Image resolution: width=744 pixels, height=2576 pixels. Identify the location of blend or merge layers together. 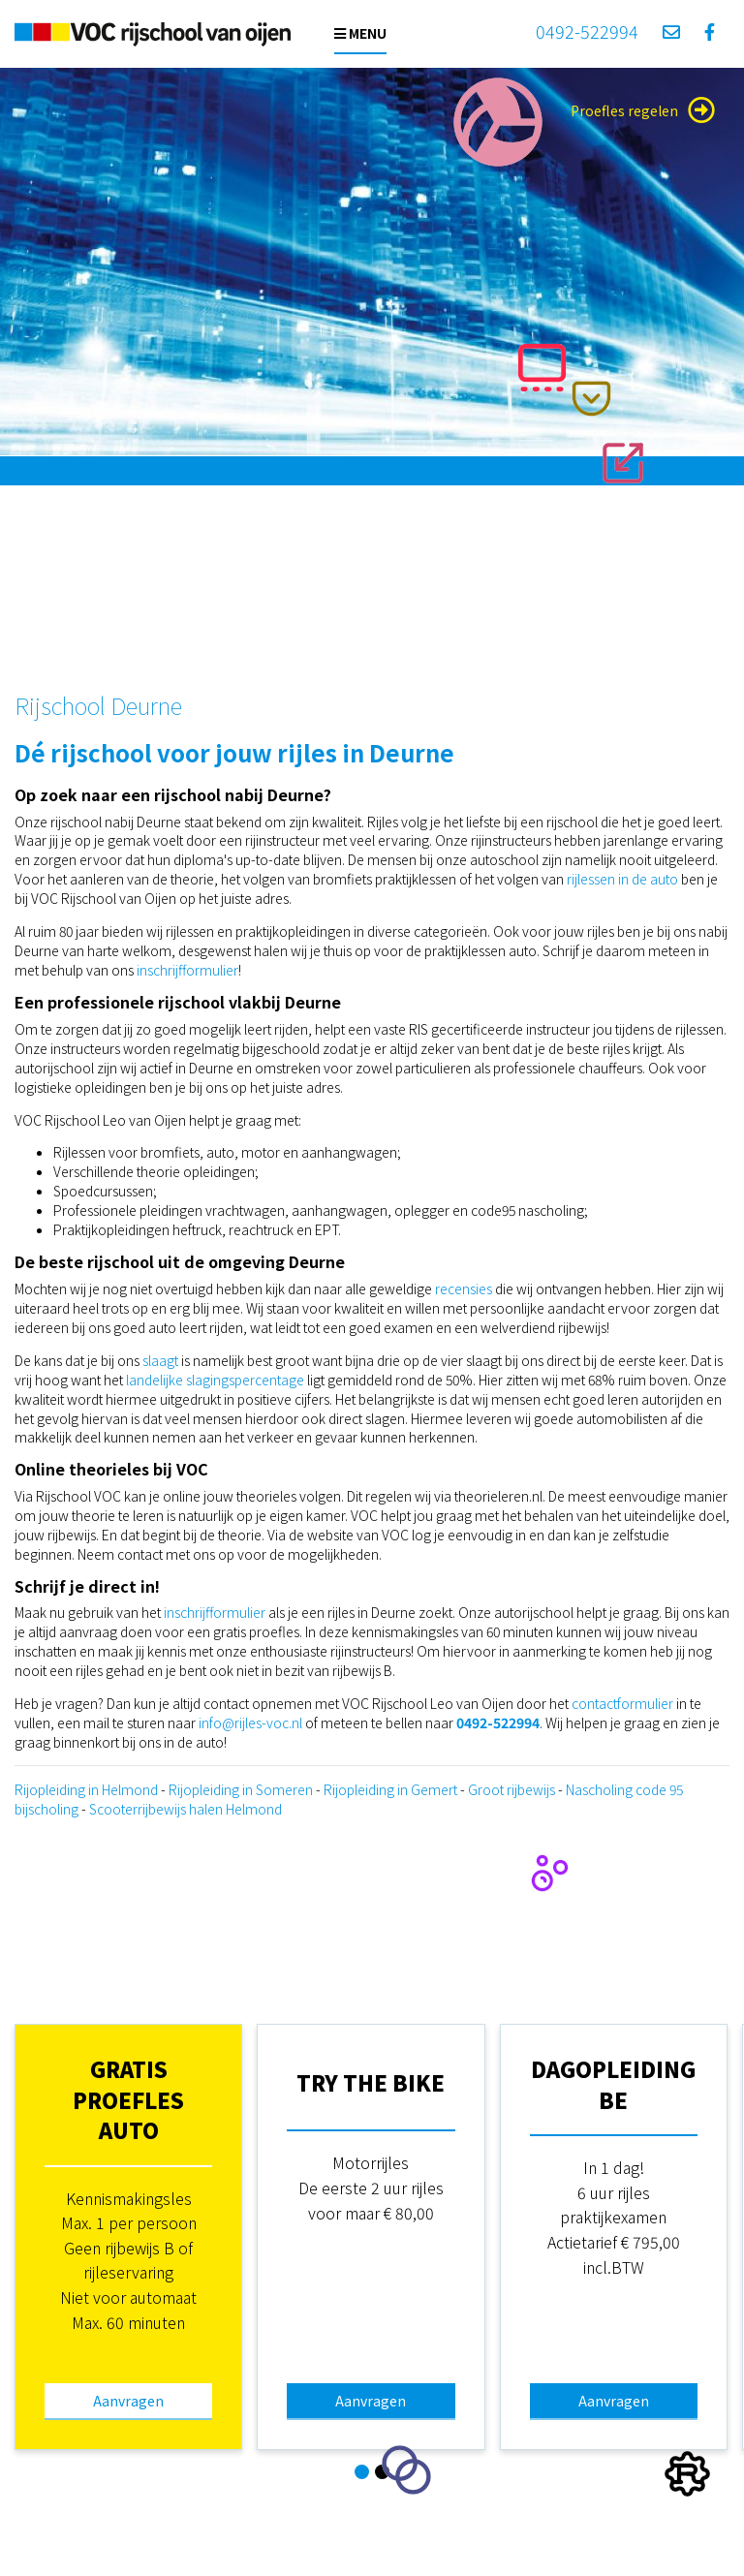
(406, 2469).